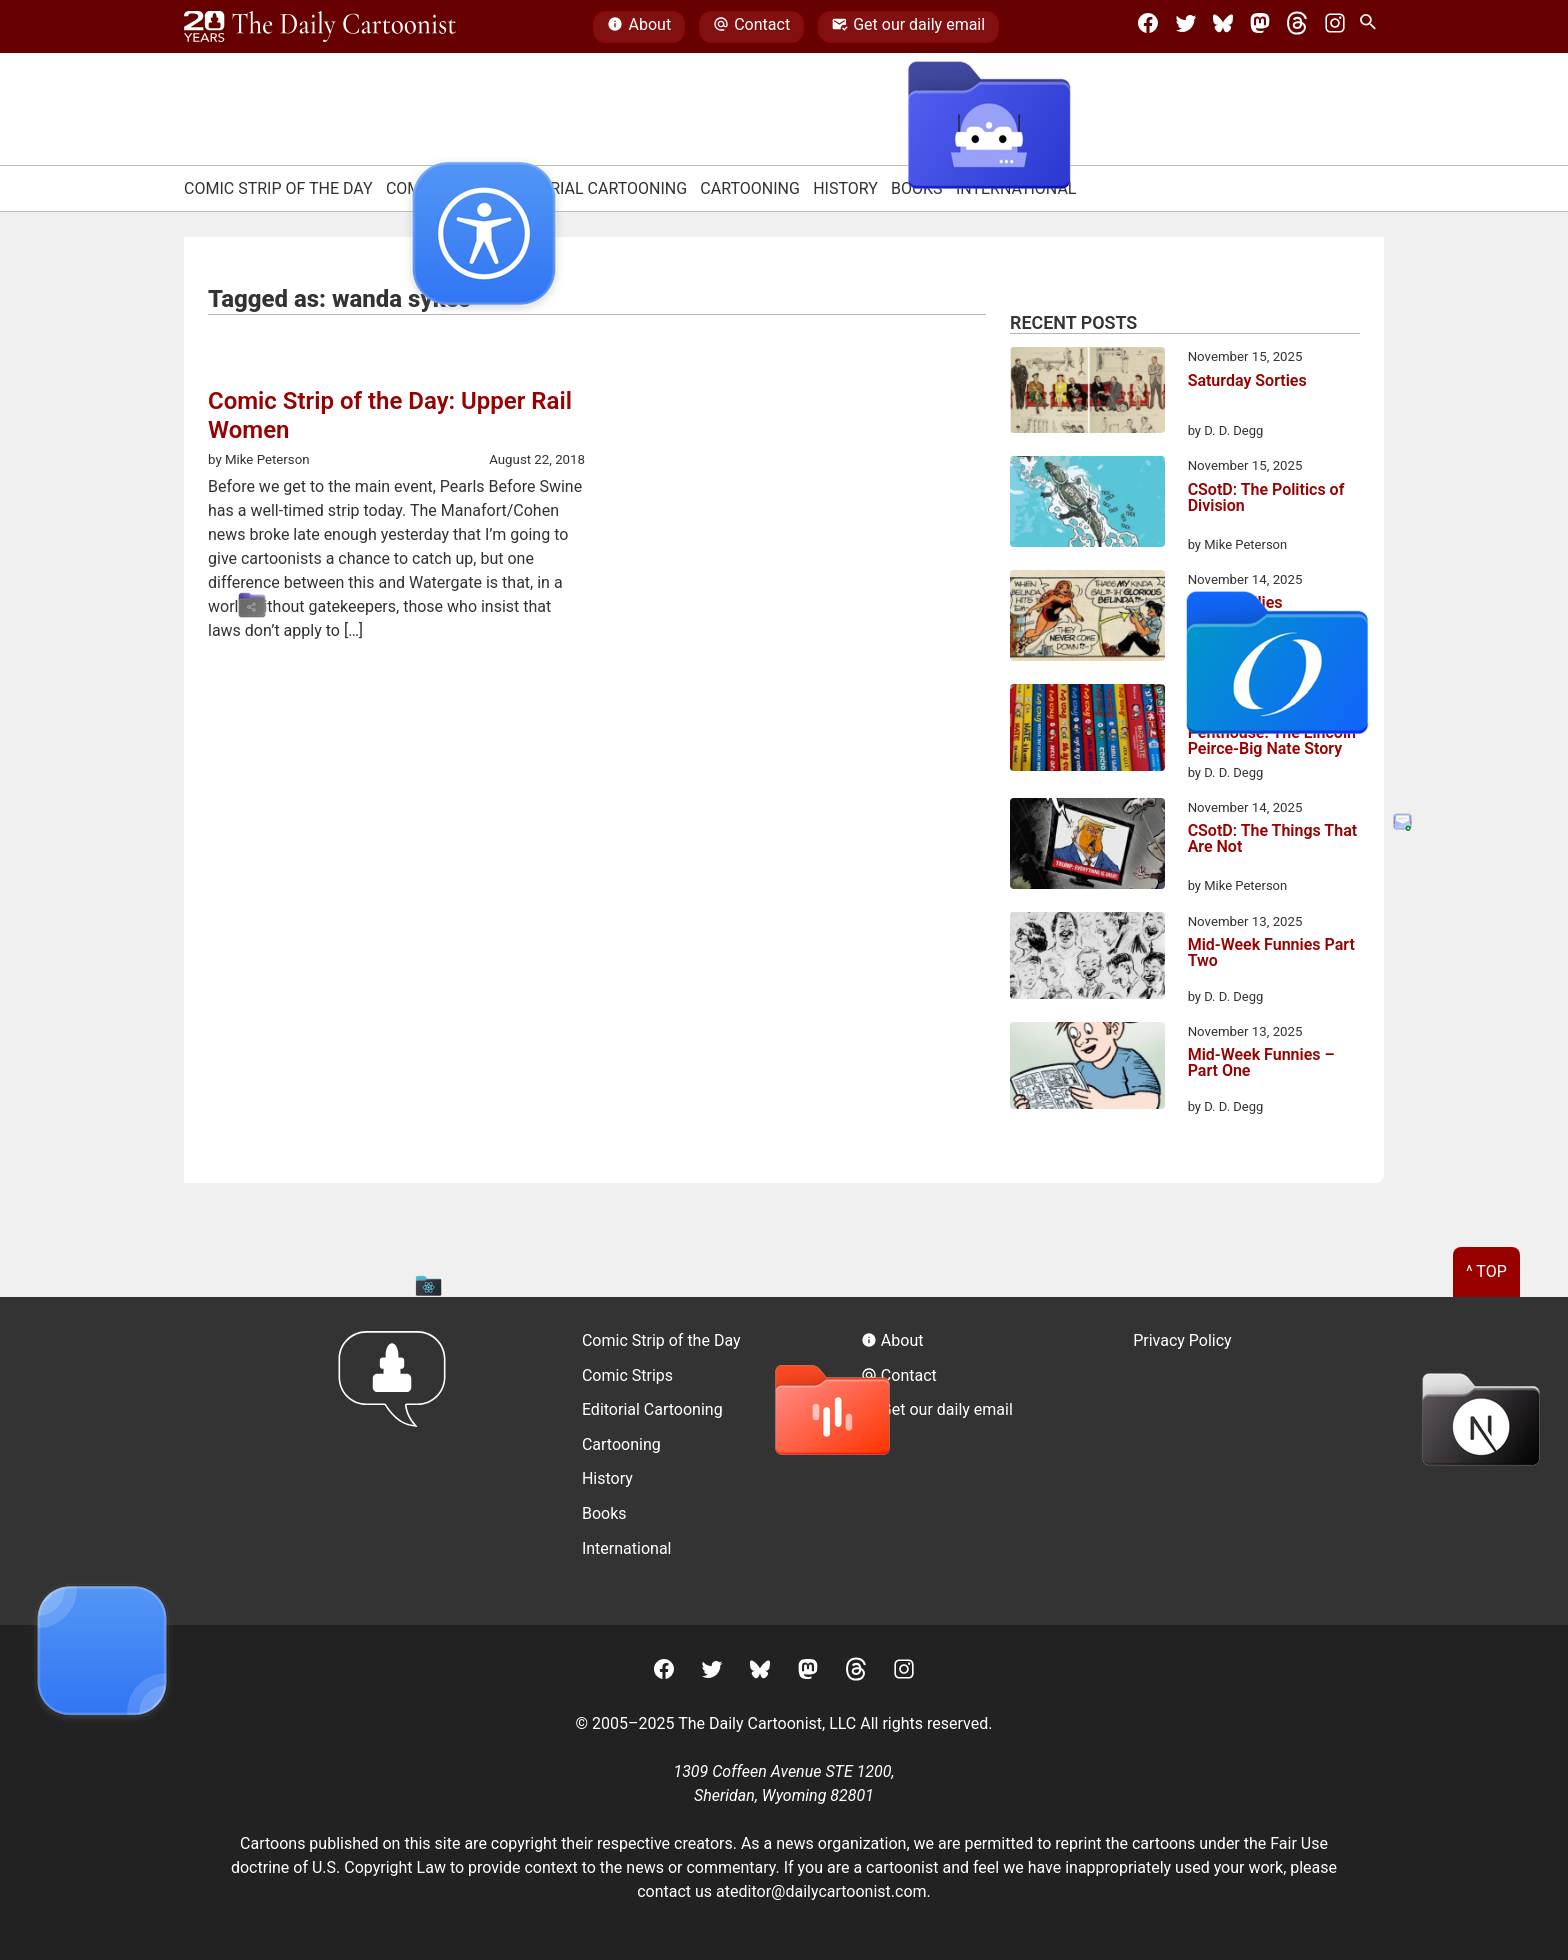  What do you see at coordinates (1480, 1422) in the screenshot?
I see `open next.js project folder` at bounding box center [1480, 1422].